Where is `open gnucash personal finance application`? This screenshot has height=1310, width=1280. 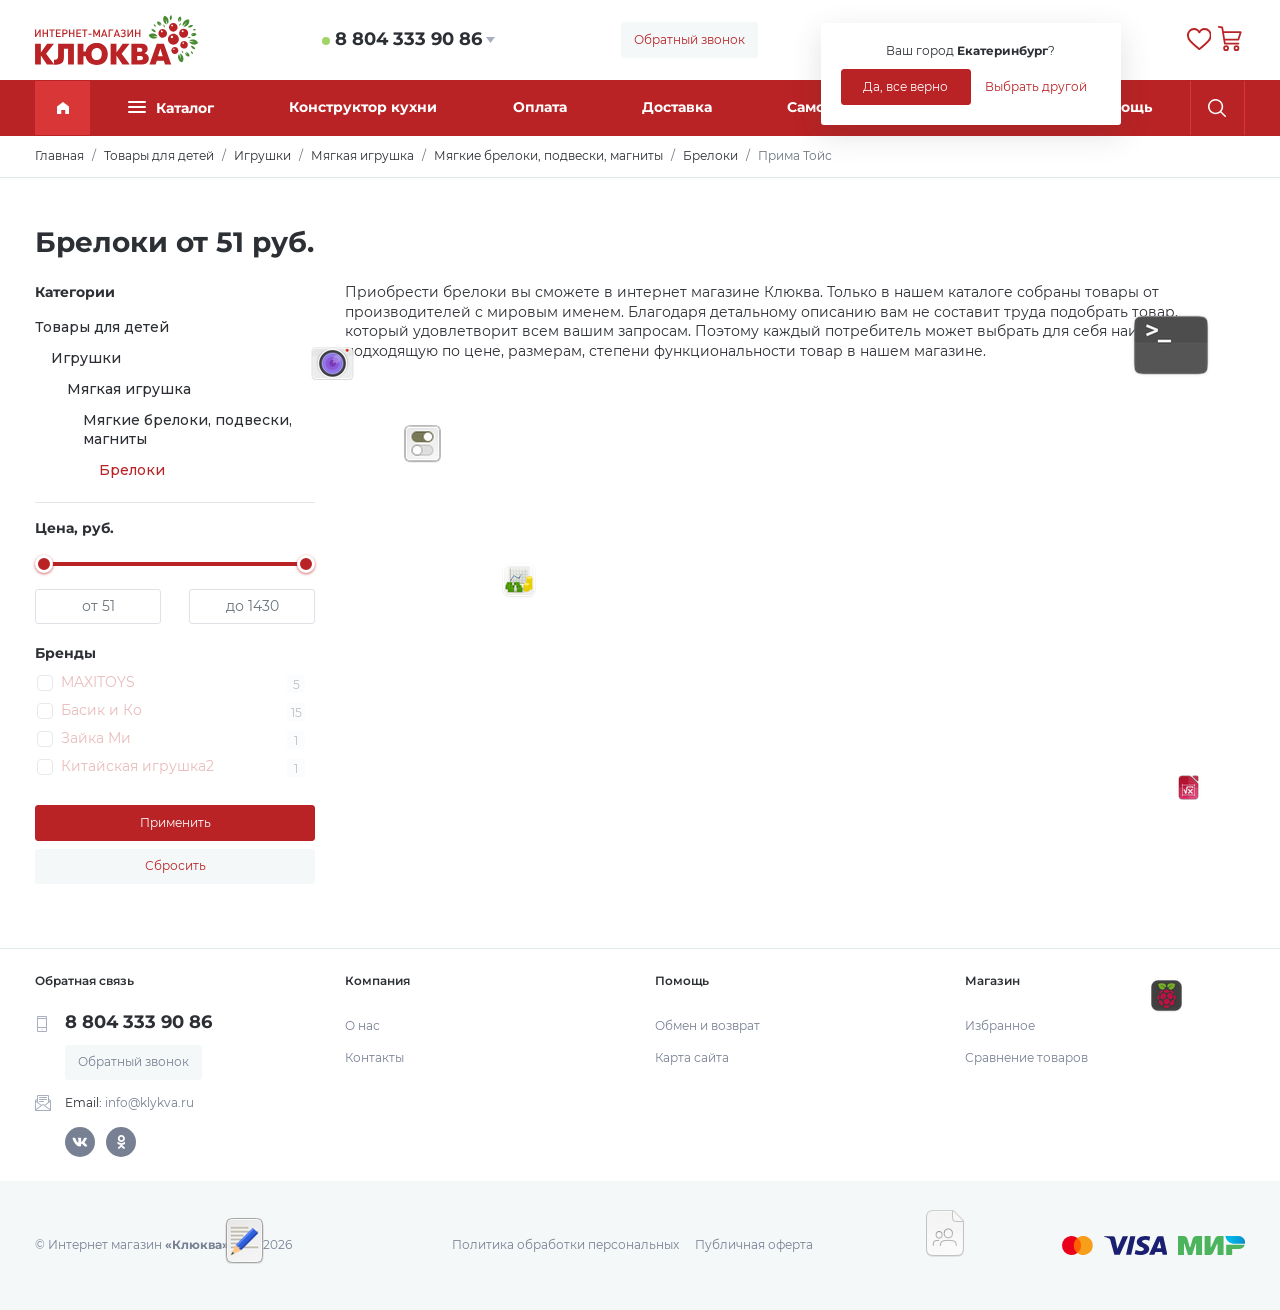
open gnucash personal finance application is located at coordinates (519, 580).